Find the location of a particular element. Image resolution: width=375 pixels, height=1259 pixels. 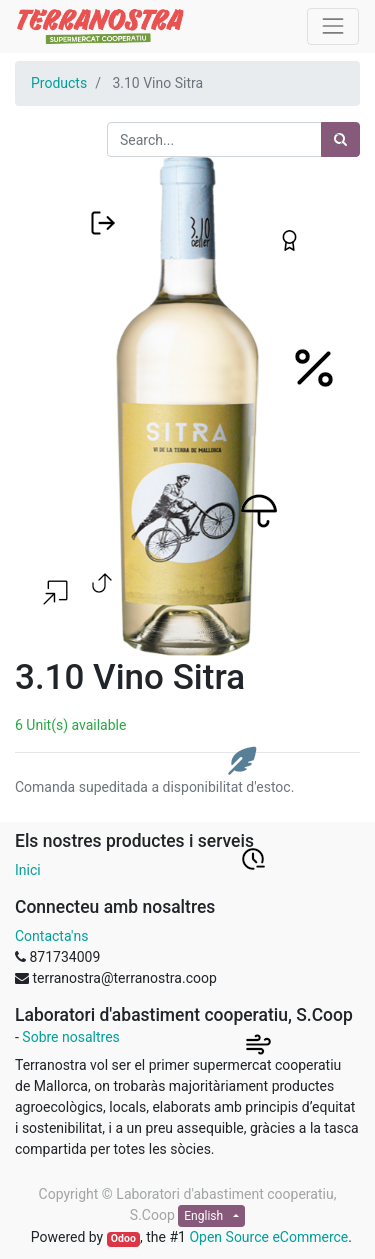

indicates current wind conditions in weather display is located at coordinates (258, 1044).